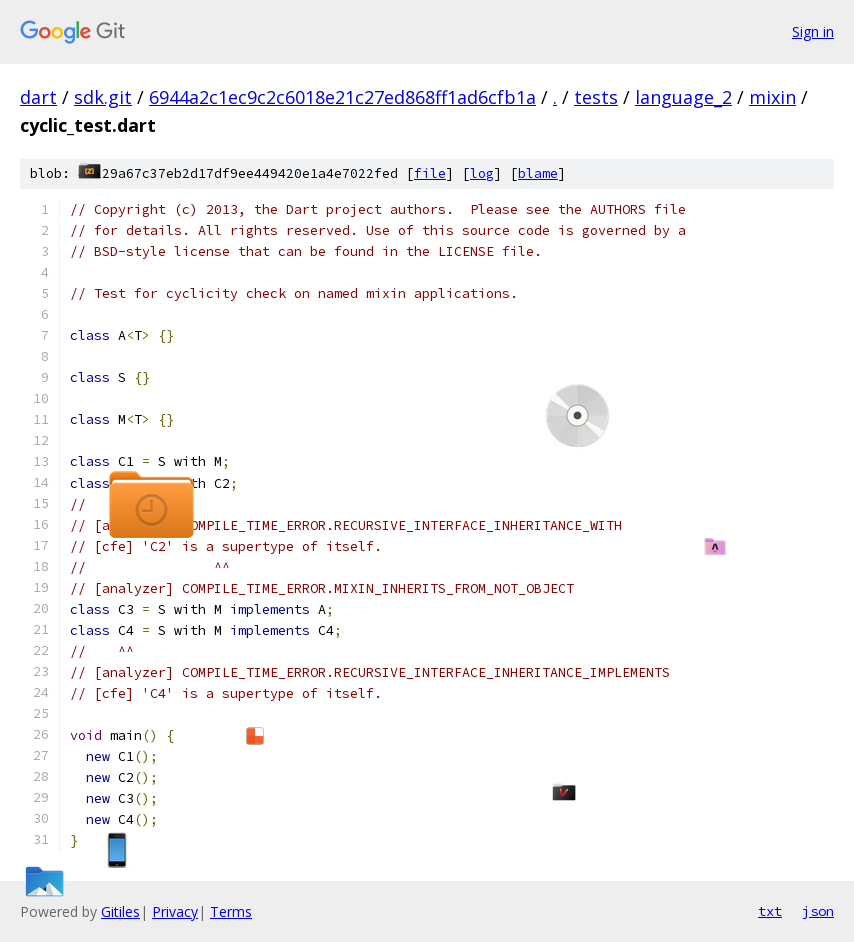 The width and height of the screenshot is (854, 942). Describe the element at coordinates (151, 504) in the screenshot. I see `access temporary files folder` at that location.